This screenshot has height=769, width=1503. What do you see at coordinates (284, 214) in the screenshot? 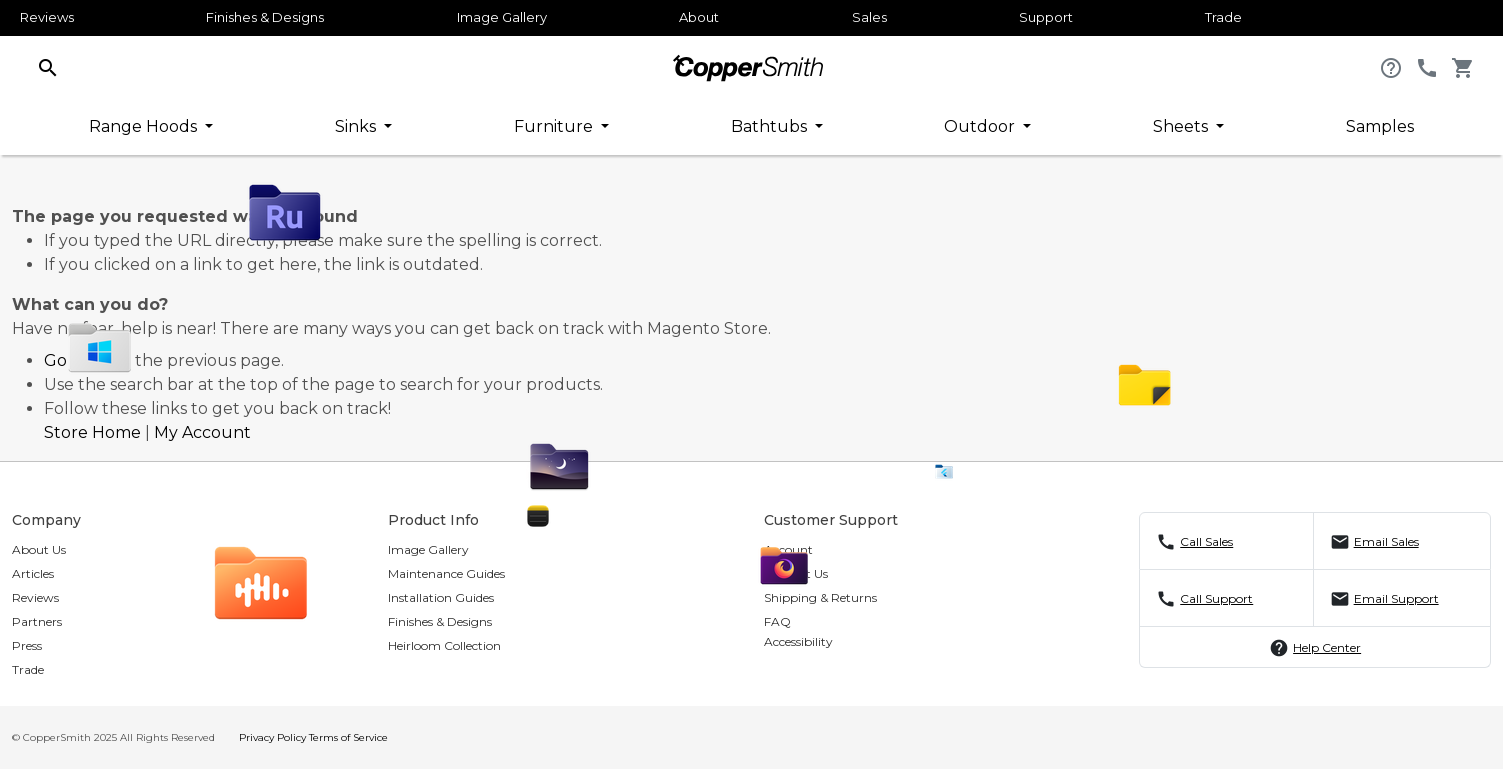
I see `folder containing Adobe Premiere Rush project files` at bounding box center [284, 214].